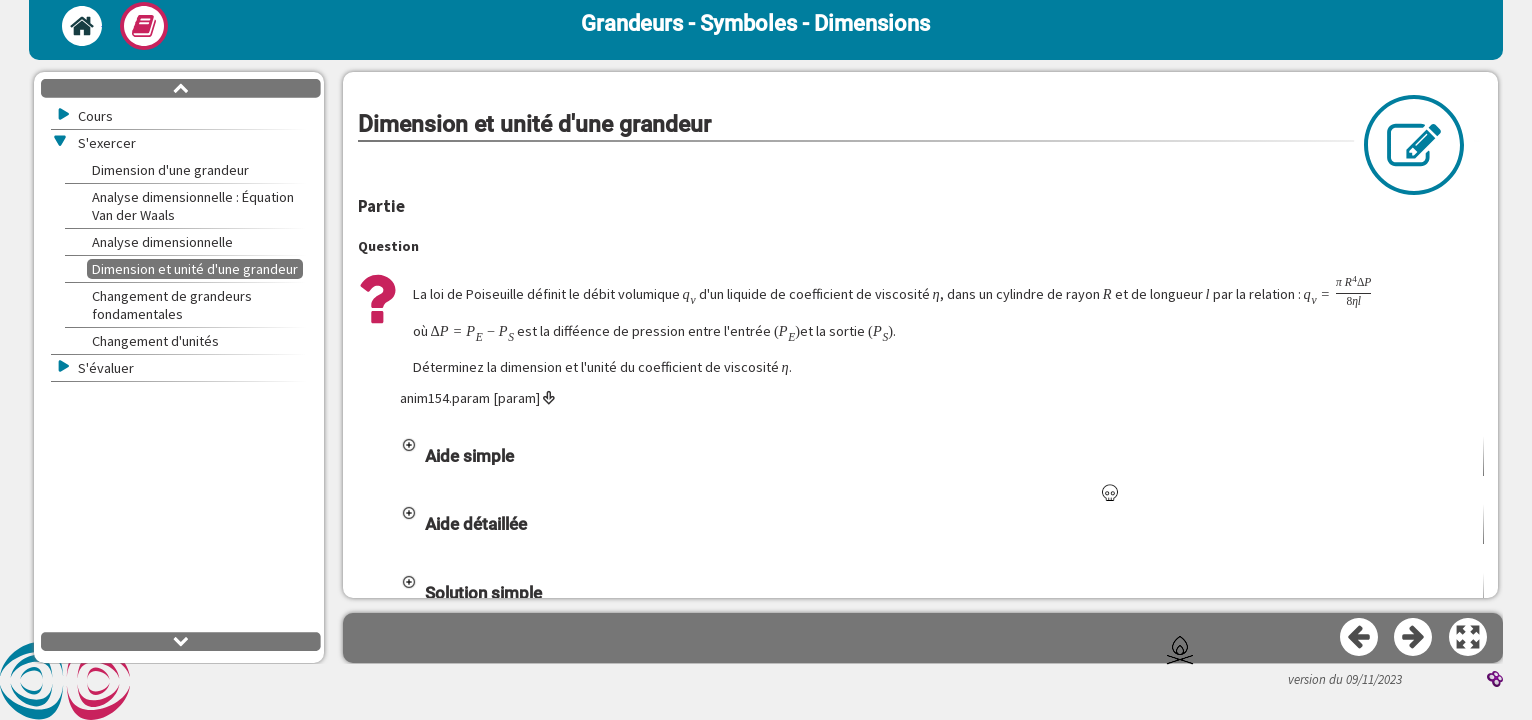  I want to click on access outdoor or camping-related features, so click(1180, 650).